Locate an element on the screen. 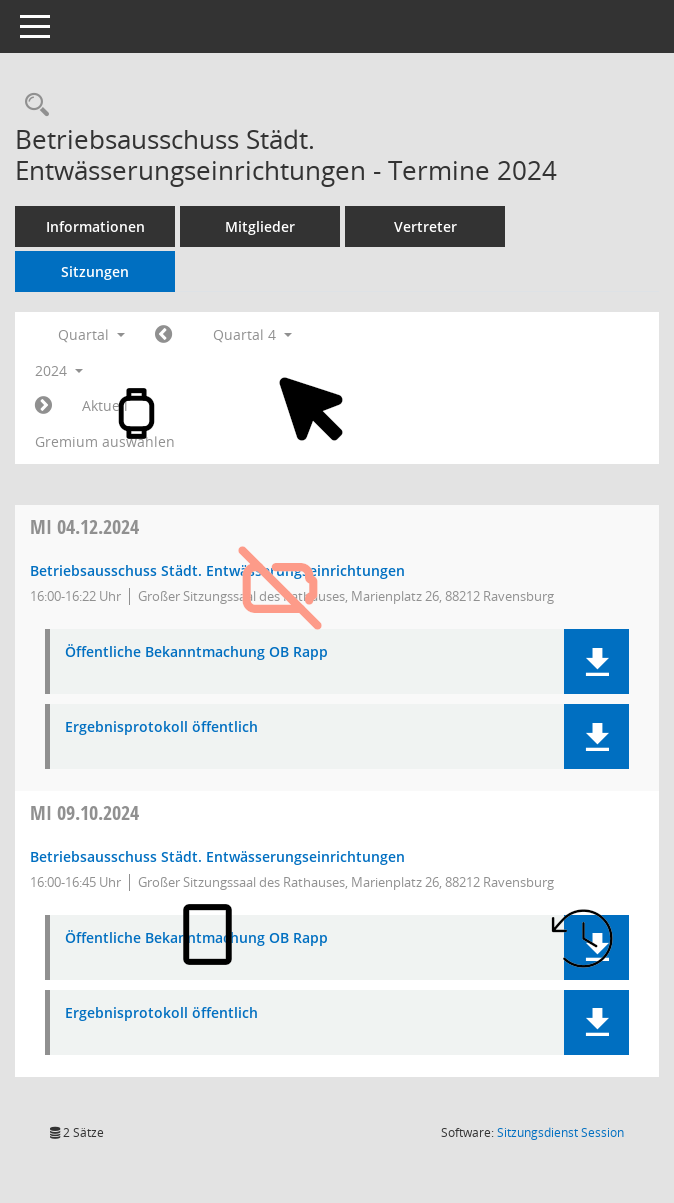 This screenshot has width=674, height=1203. access smartwatch settings is located at coordinates (136, 413).